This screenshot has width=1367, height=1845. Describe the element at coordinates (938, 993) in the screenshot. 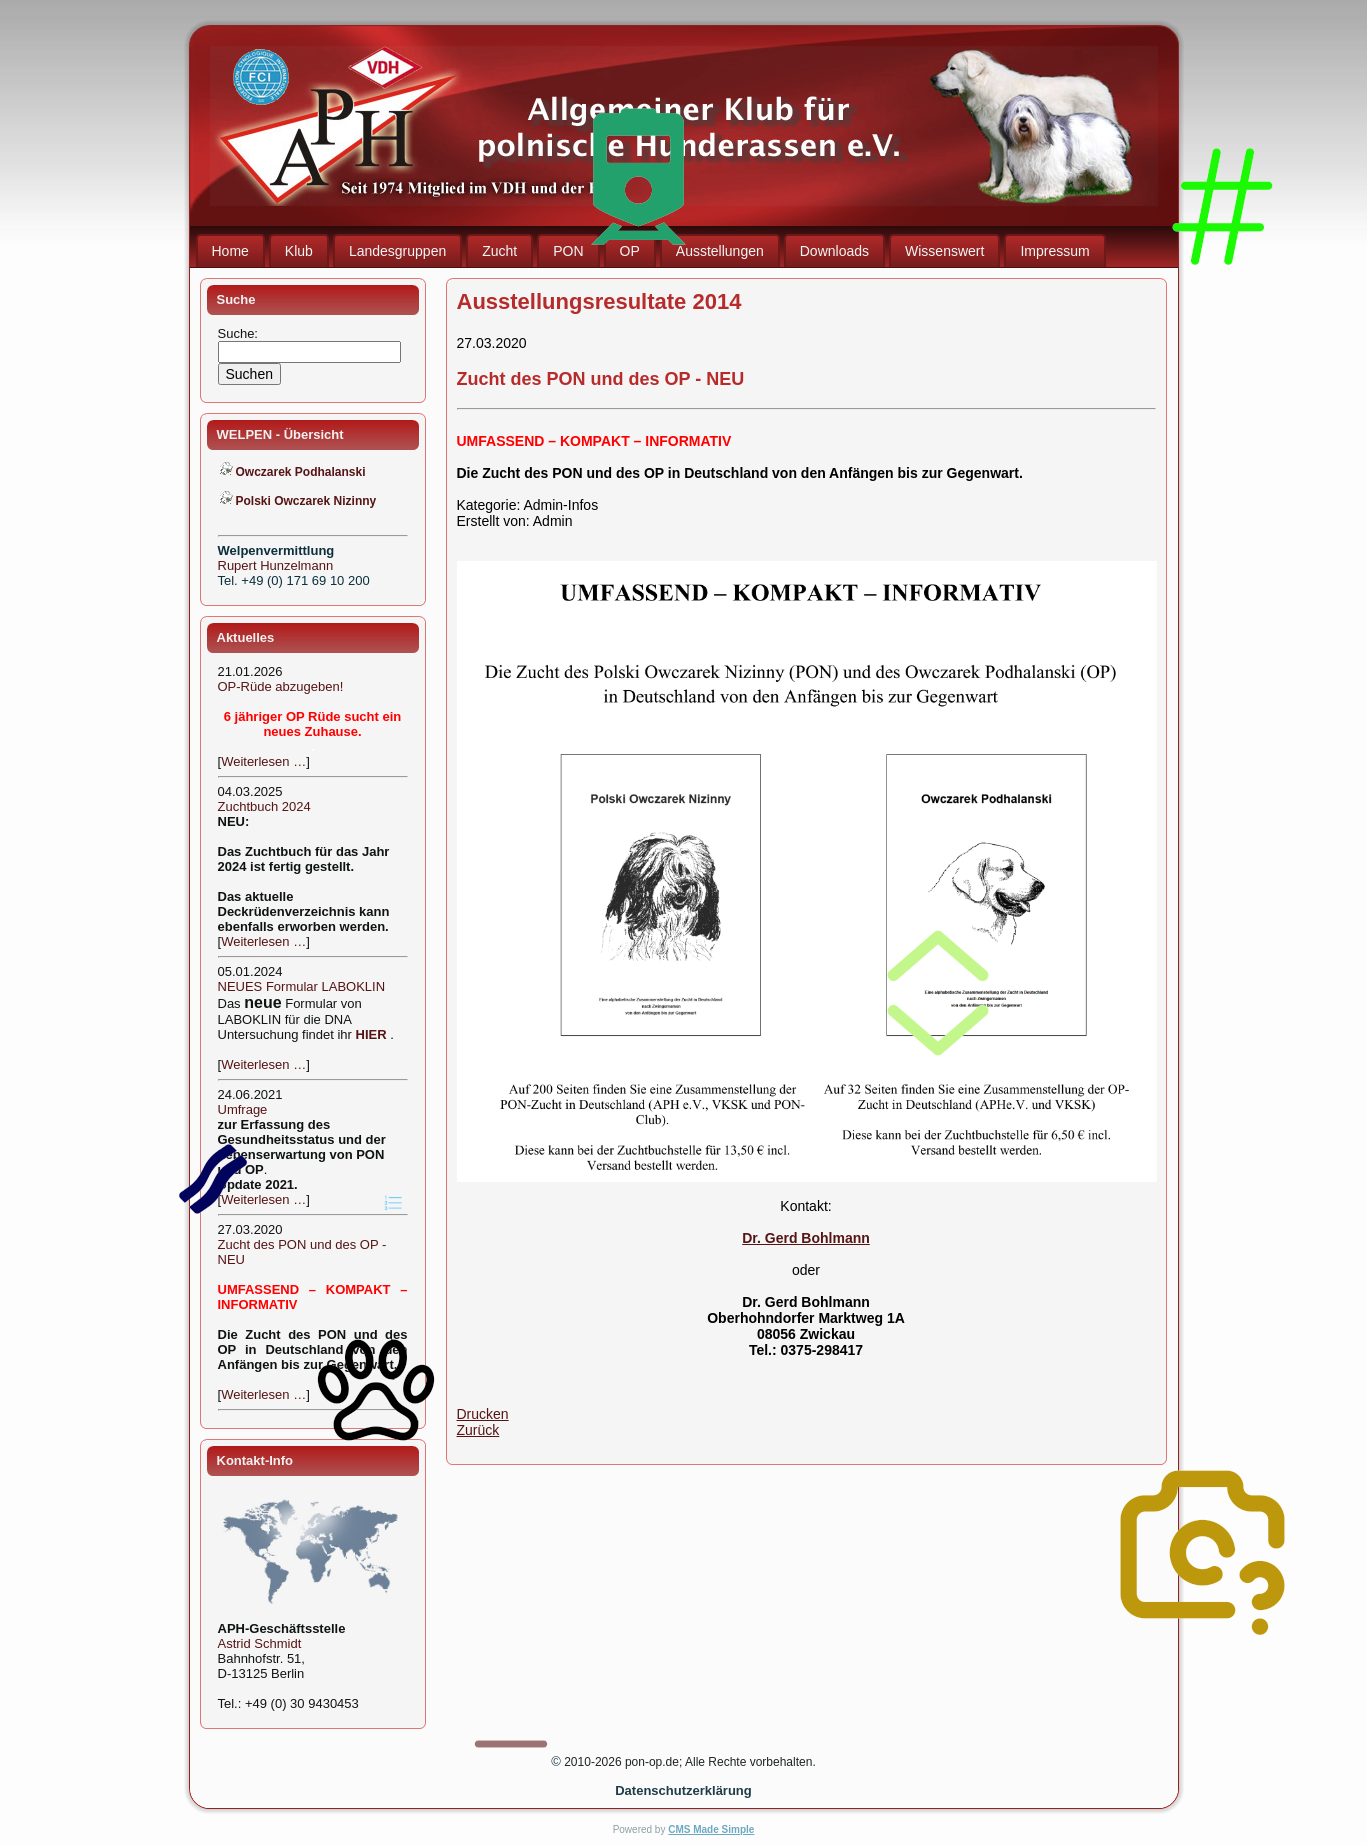

I see `expand or collapse a dropdown menu` at that location.